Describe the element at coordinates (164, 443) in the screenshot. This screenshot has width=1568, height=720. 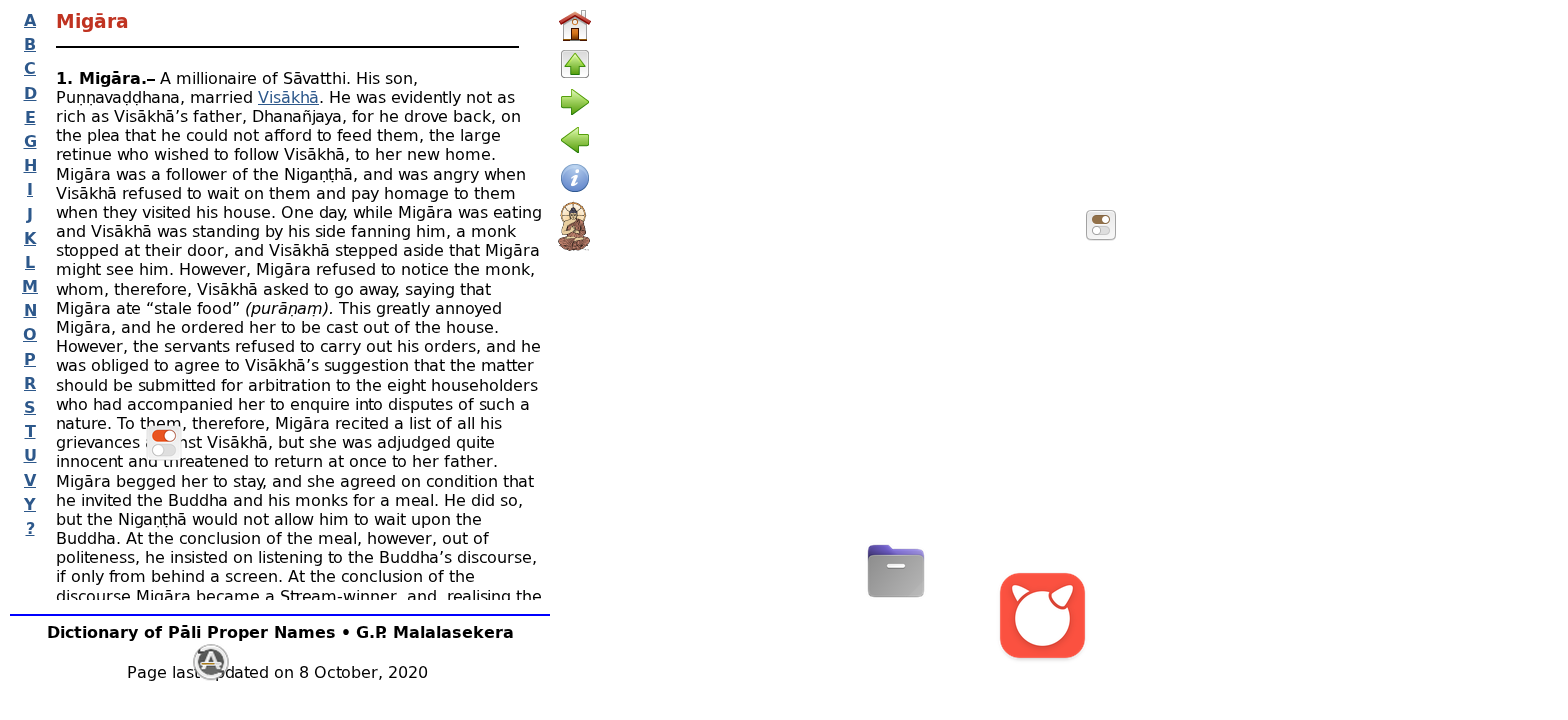
I see `open gnome tweaks to customize desktop settings` at that location.